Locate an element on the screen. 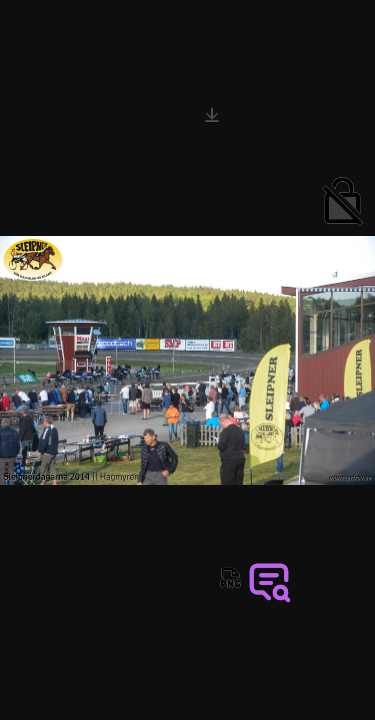 The height and width of the screenshot is (720, 375). indicates an unencrypted or insecure email connection is located at coordinates (342, 201).